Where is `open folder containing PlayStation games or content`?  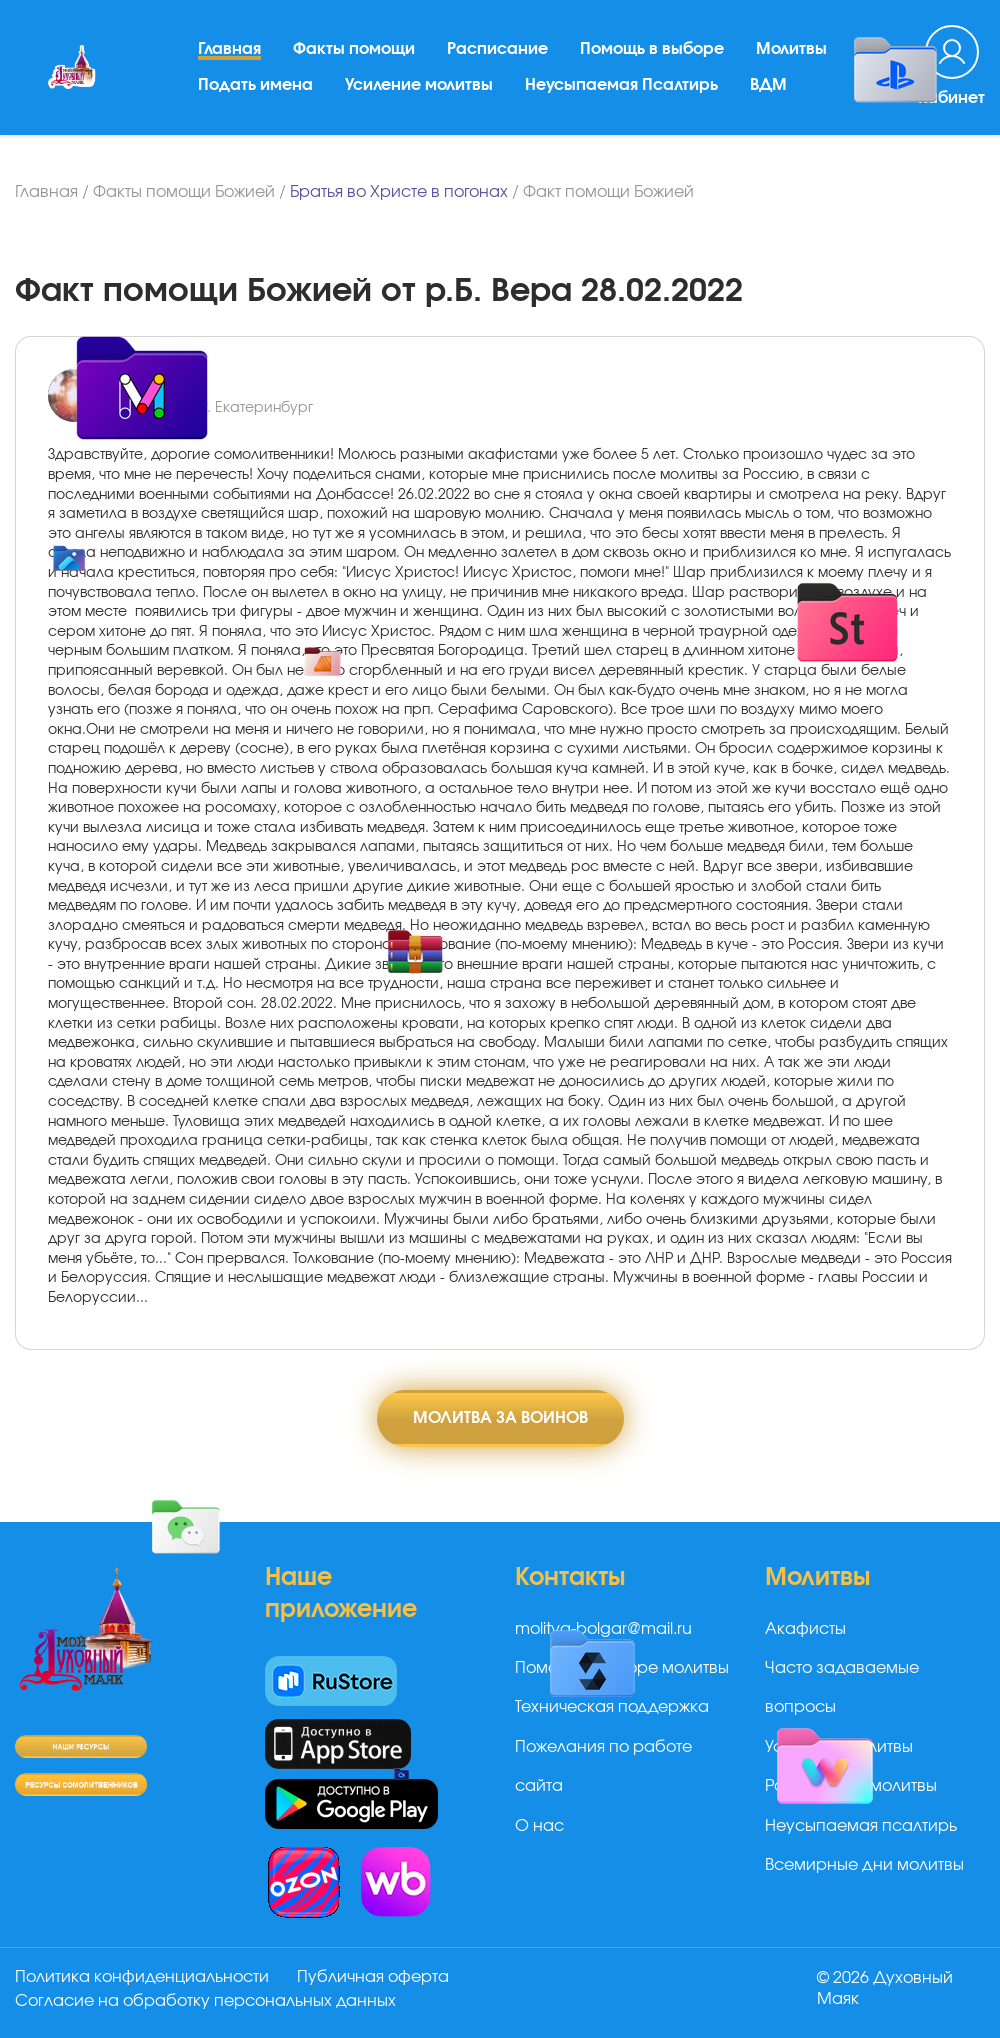 open folder containing PlayStation games or content is located at coordinates (895, 72).